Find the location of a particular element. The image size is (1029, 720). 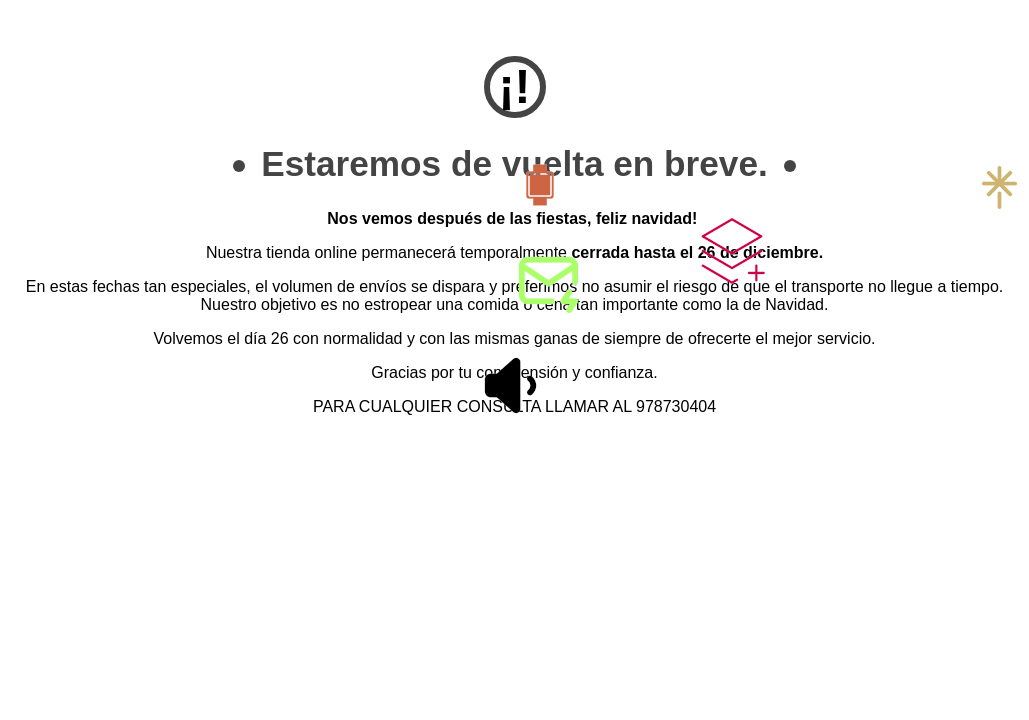

adjust audio to low volume is located at coordinates (512, 385).